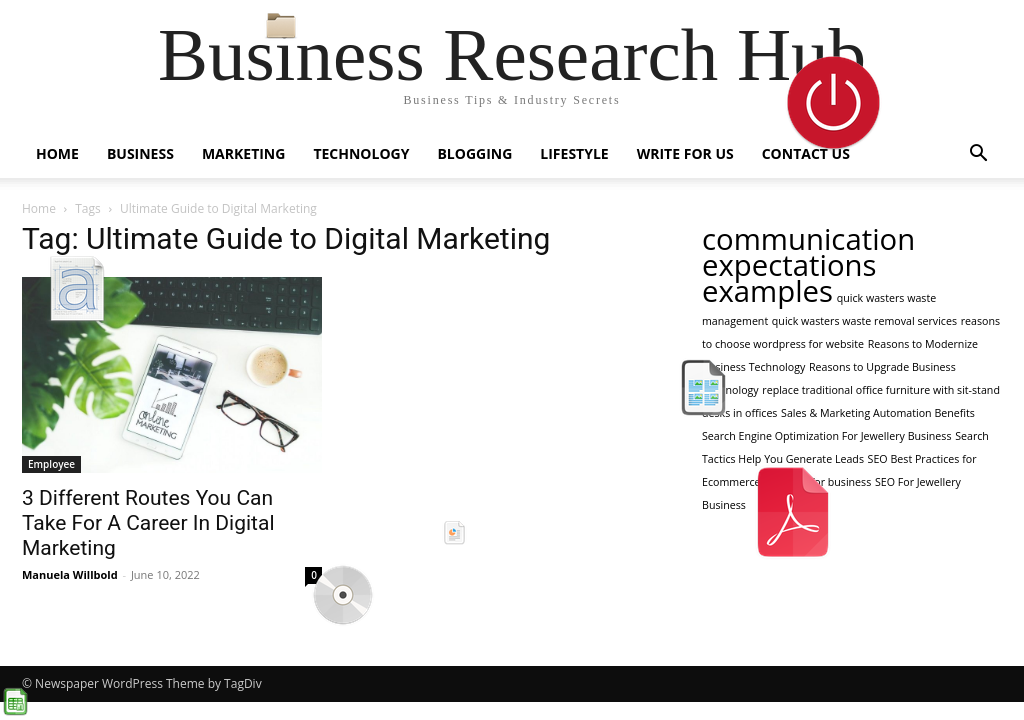  Describe the element at coordinates (281, 27) in the screenshot. I see `open folder to view files` at that location.